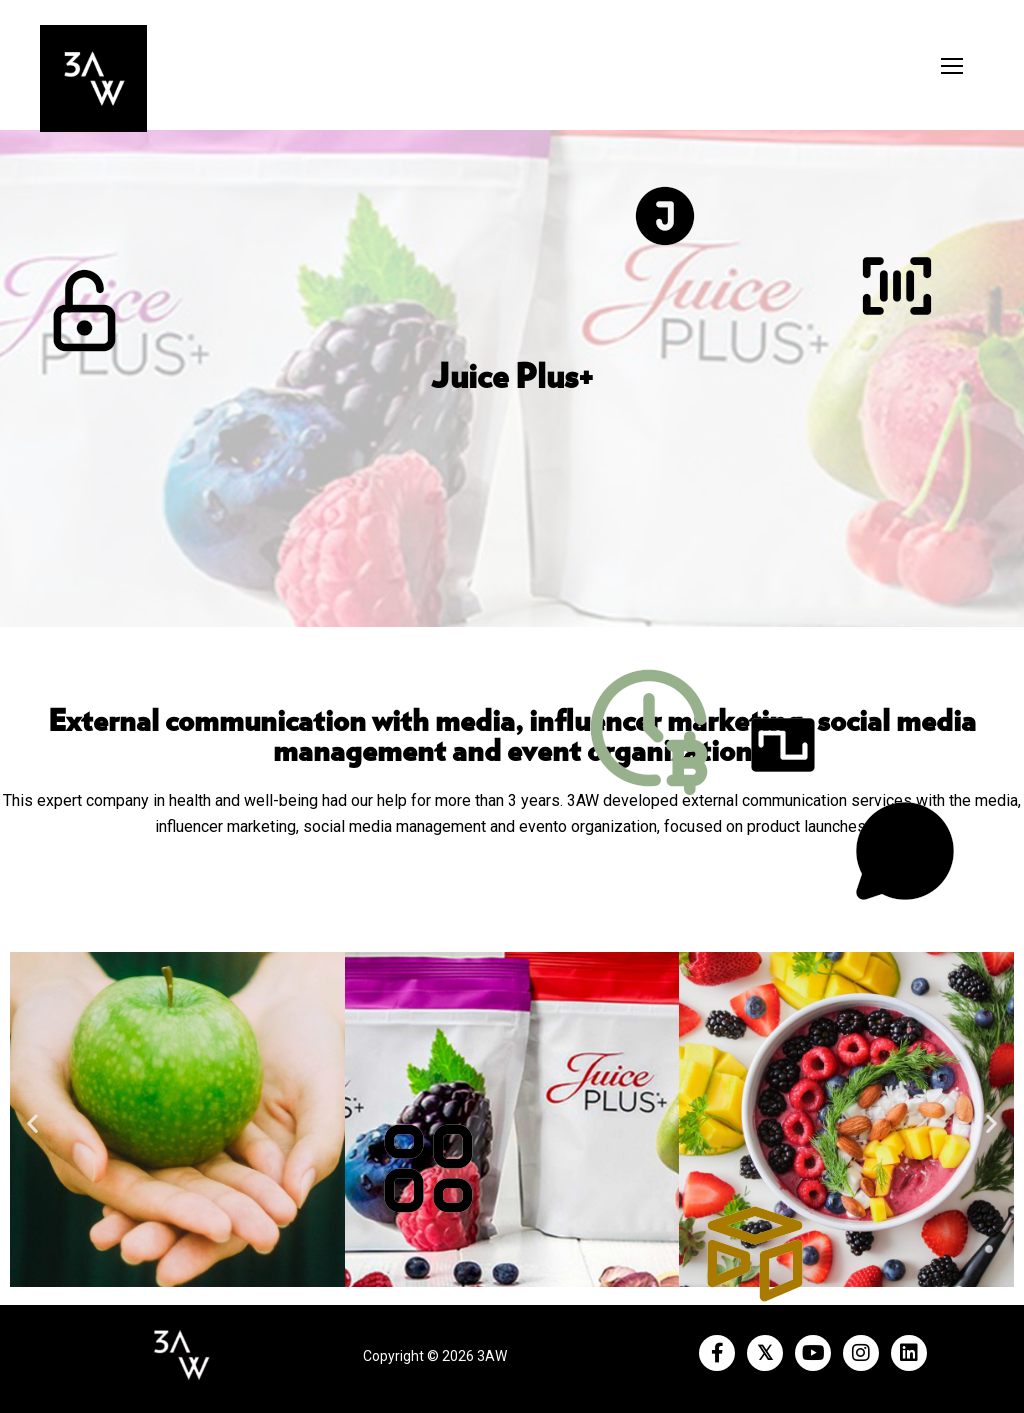 The width and height of the screenshot is (1024, 1413). I want to click on scan a barcode, so click(897, 286).